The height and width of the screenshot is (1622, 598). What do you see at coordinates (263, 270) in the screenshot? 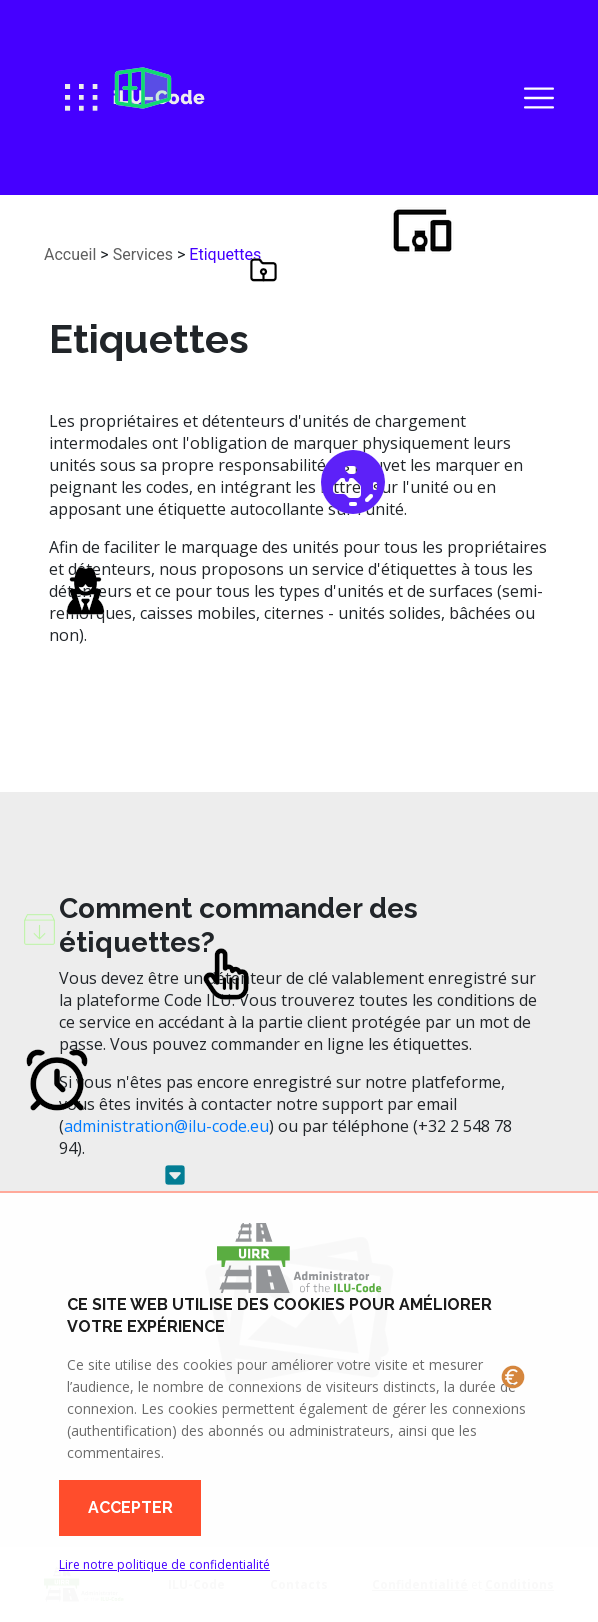
I see `navigate to root directory` at bounding box center [263, 270].